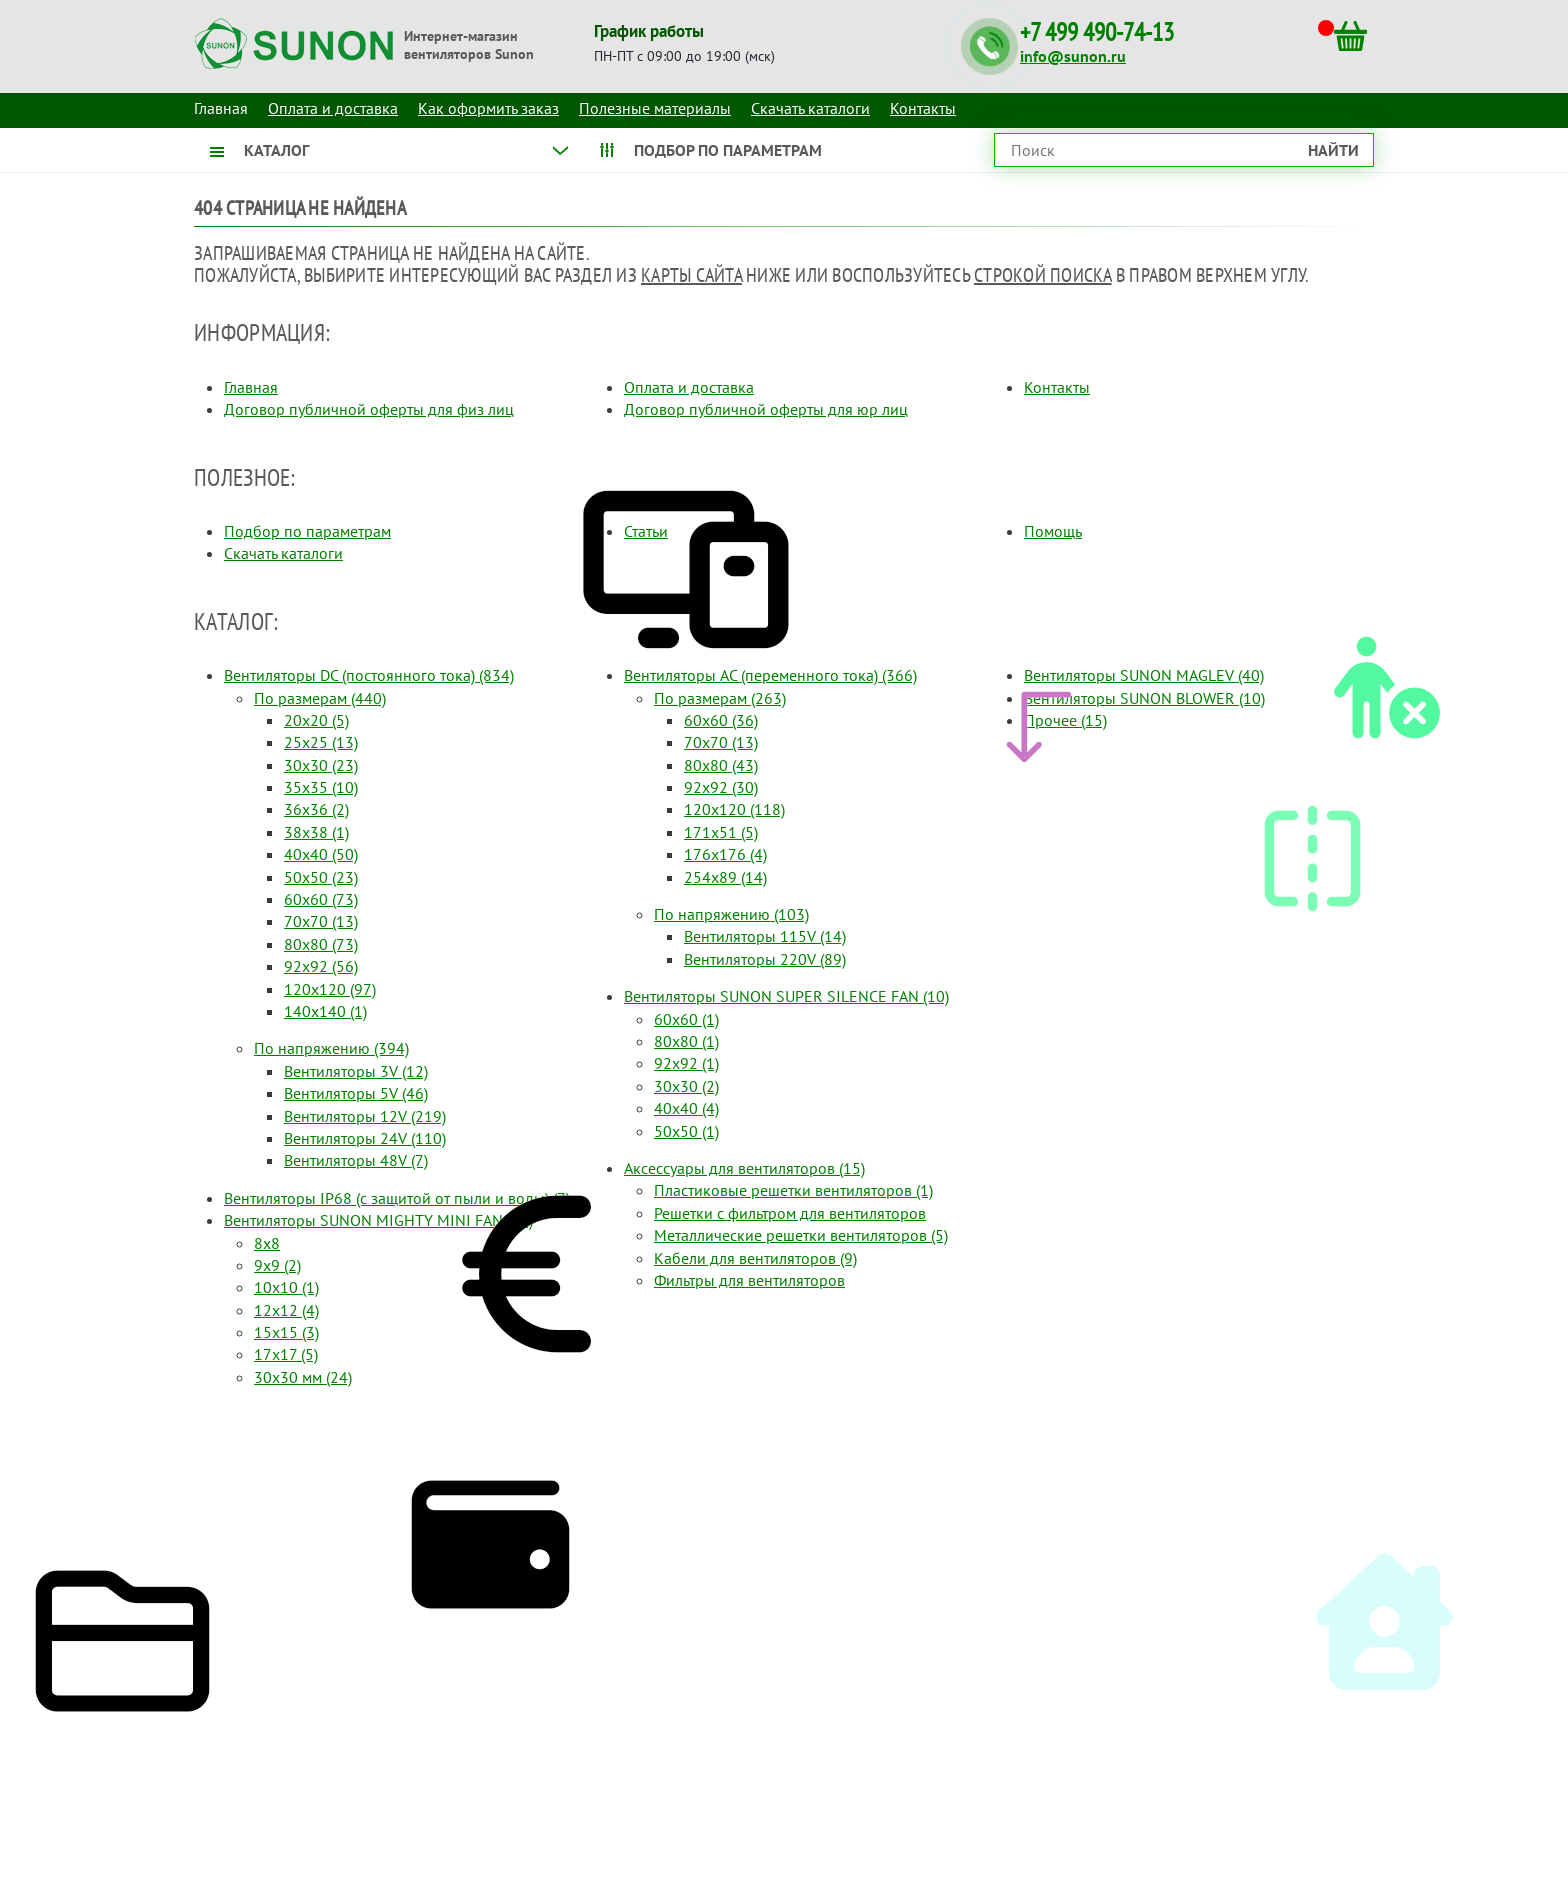 Image resolution: width=1568 pixels, height=1883 pixels. What do you see at coordinates (535, 1274) in the screenshot?
I see `indicates euro currency or price` at bounding box center [535, 1274].